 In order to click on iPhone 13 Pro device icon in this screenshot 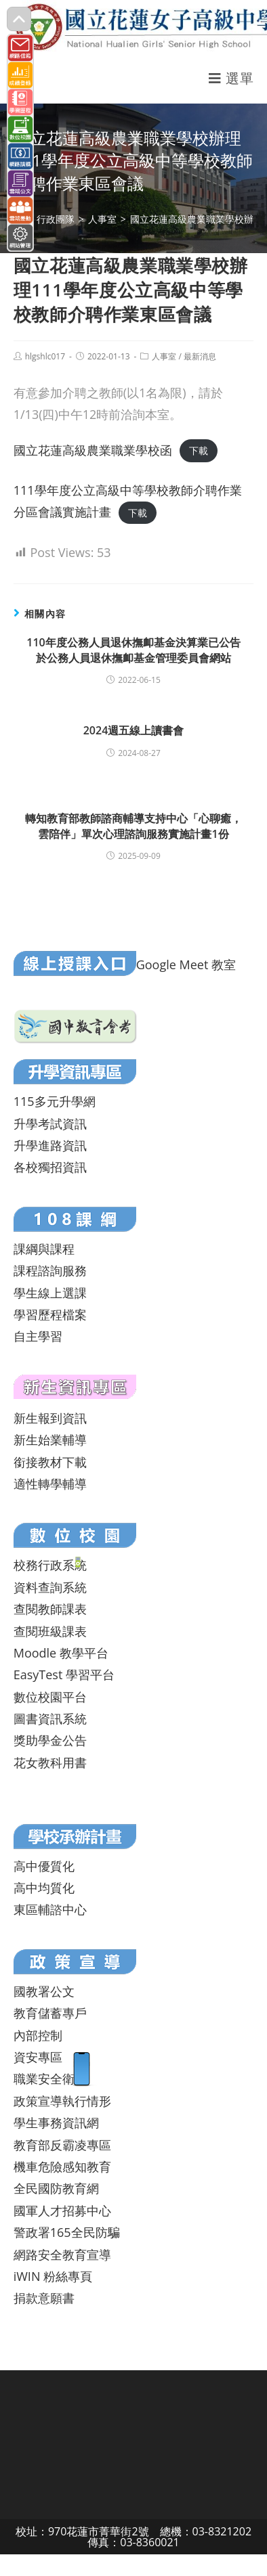, I will do `click(81, 2069)`.